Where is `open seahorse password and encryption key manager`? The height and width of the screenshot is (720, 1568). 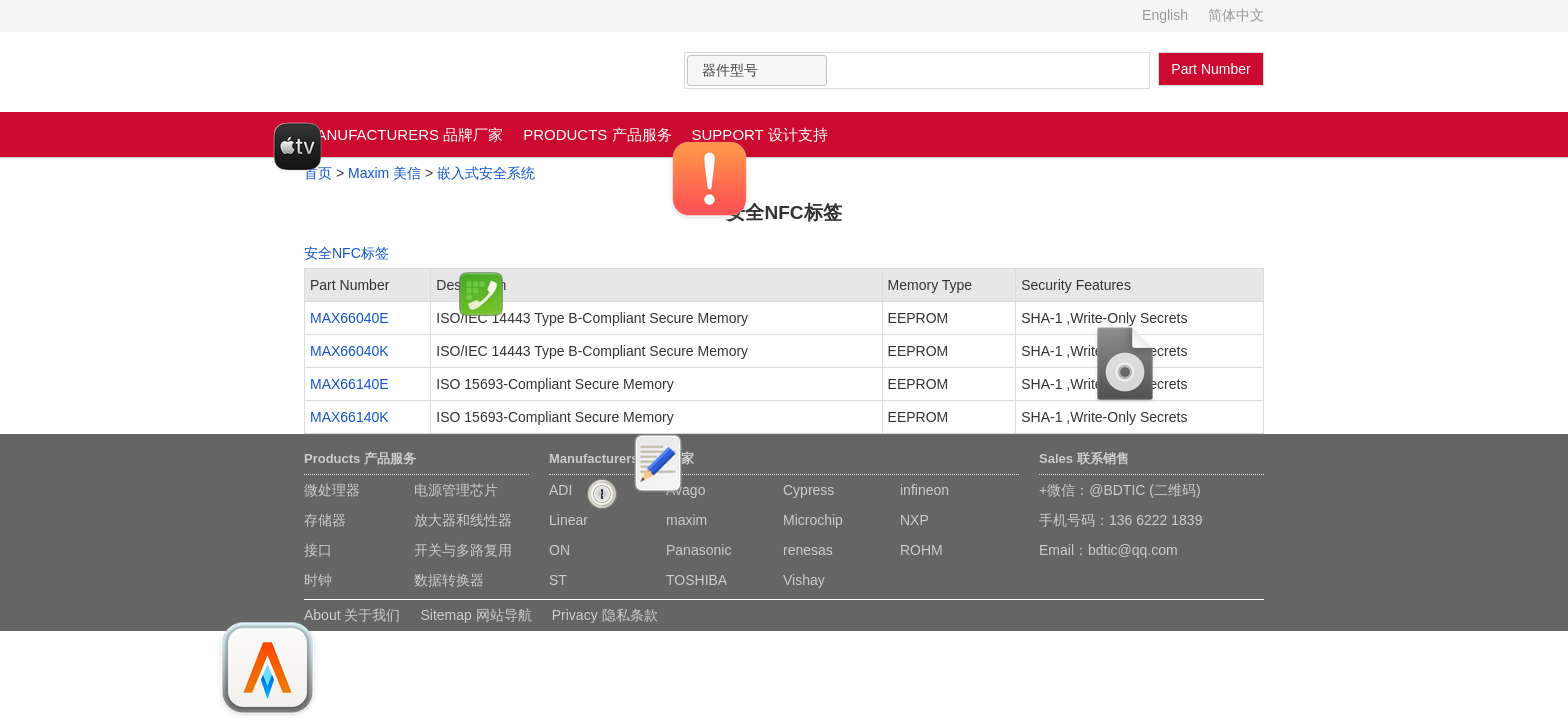
open seahorse password and encryption key manager is located at coordinates (602, 494).